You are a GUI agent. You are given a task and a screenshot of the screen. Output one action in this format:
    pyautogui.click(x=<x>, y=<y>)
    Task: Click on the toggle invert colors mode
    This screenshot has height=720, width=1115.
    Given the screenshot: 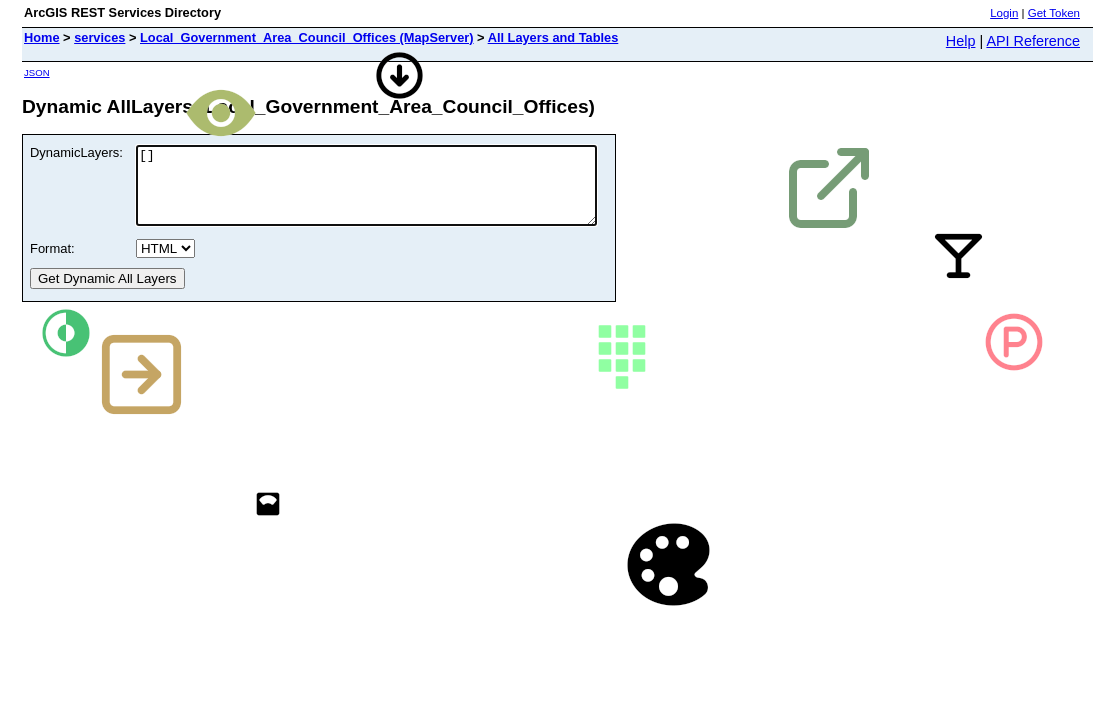 What is the action you would take?
    pyautogui.click(x=66, y=333)
    